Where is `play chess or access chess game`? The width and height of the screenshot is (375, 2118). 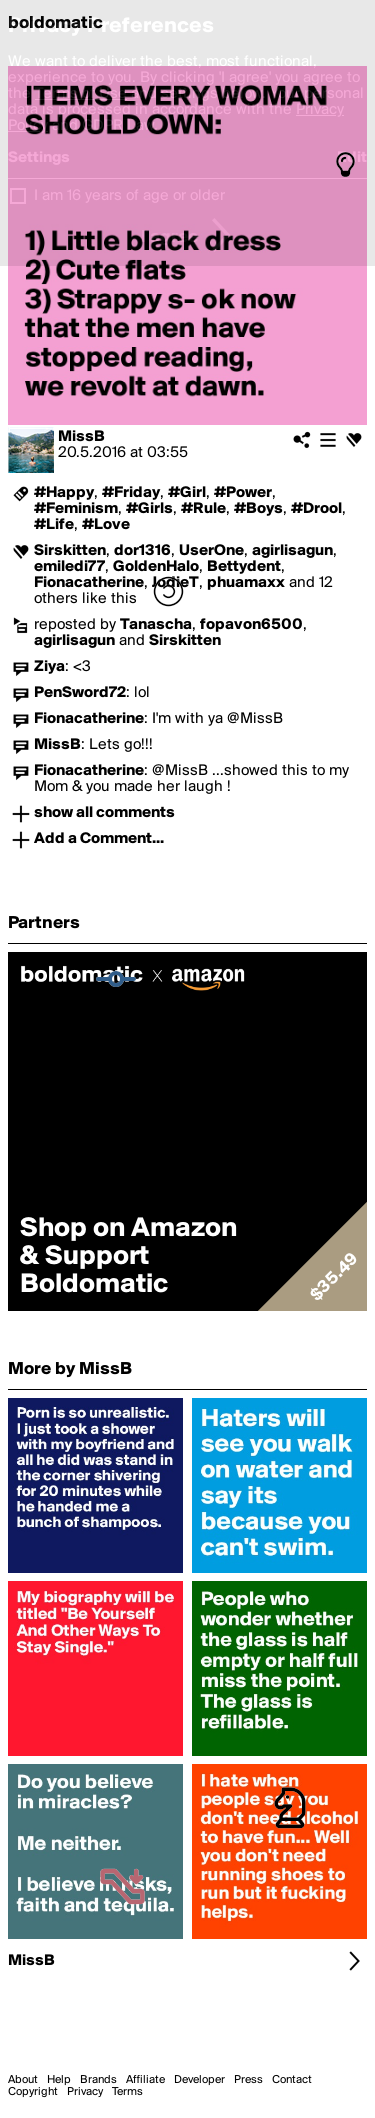
play chess or access chess game is located at coordinates (290, 1809).